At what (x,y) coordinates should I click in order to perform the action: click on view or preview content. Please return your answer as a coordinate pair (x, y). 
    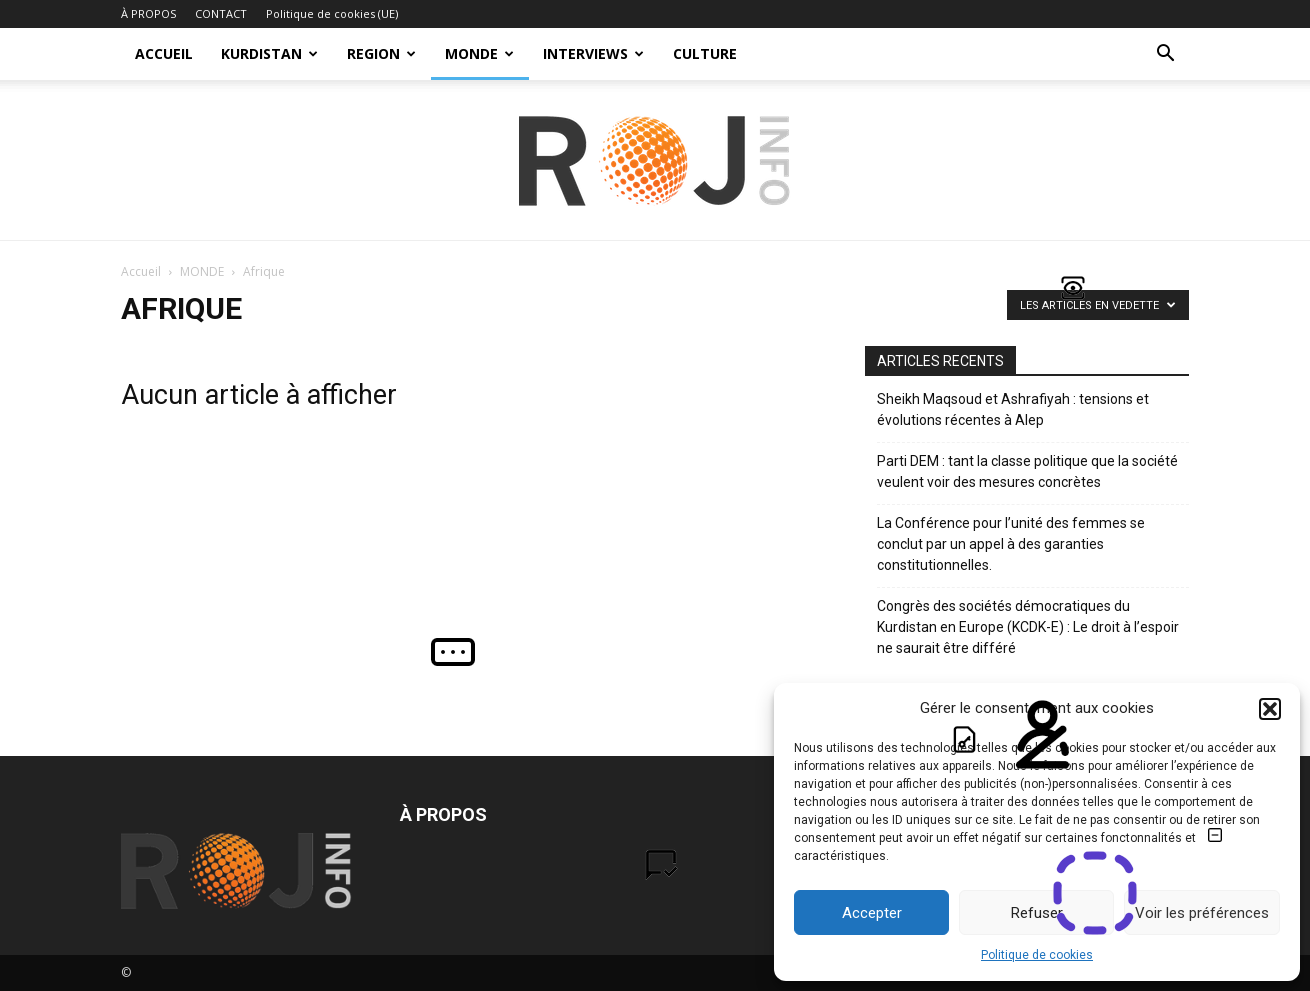
    Looking at the image, I should click on (1073, 288).